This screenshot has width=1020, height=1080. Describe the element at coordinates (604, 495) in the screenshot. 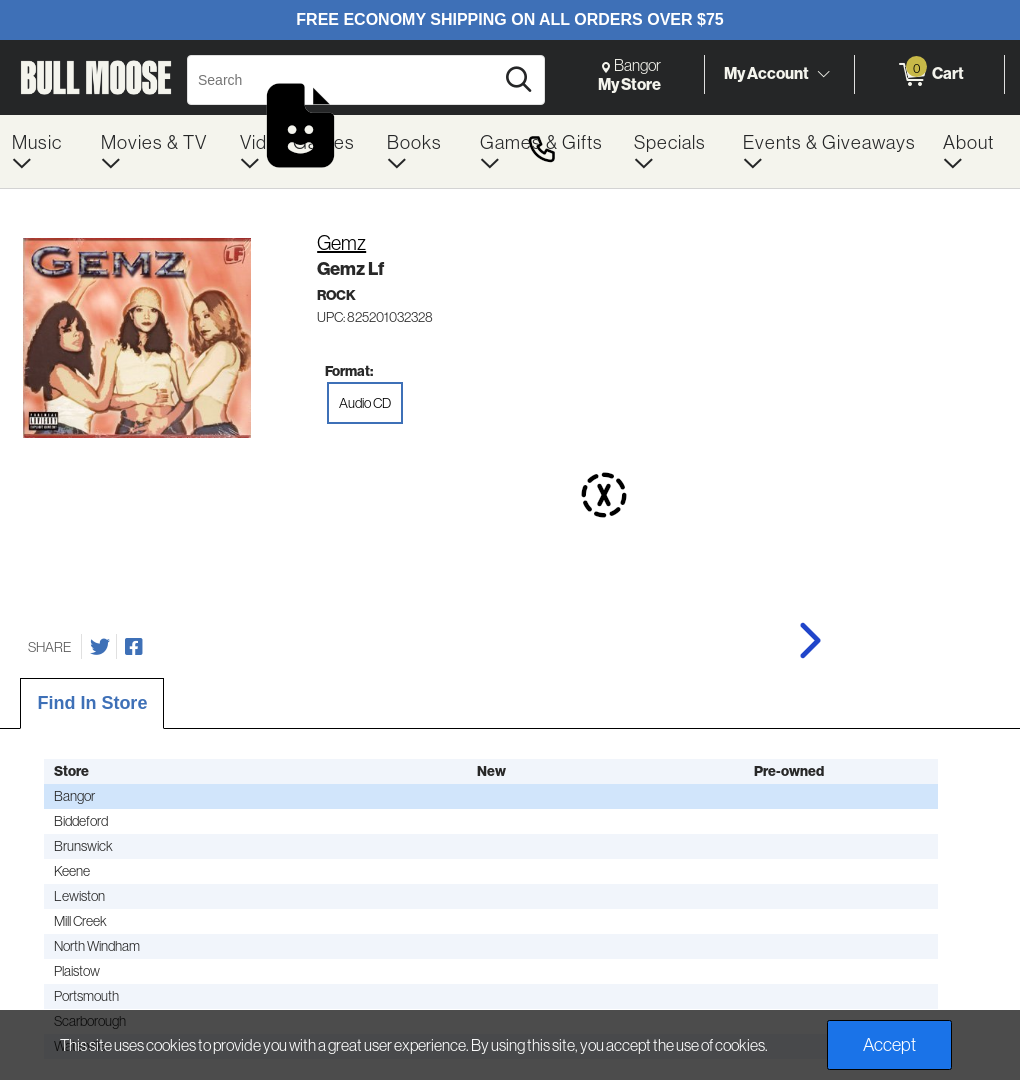

I see `cancel or remove a pending action` at that location.